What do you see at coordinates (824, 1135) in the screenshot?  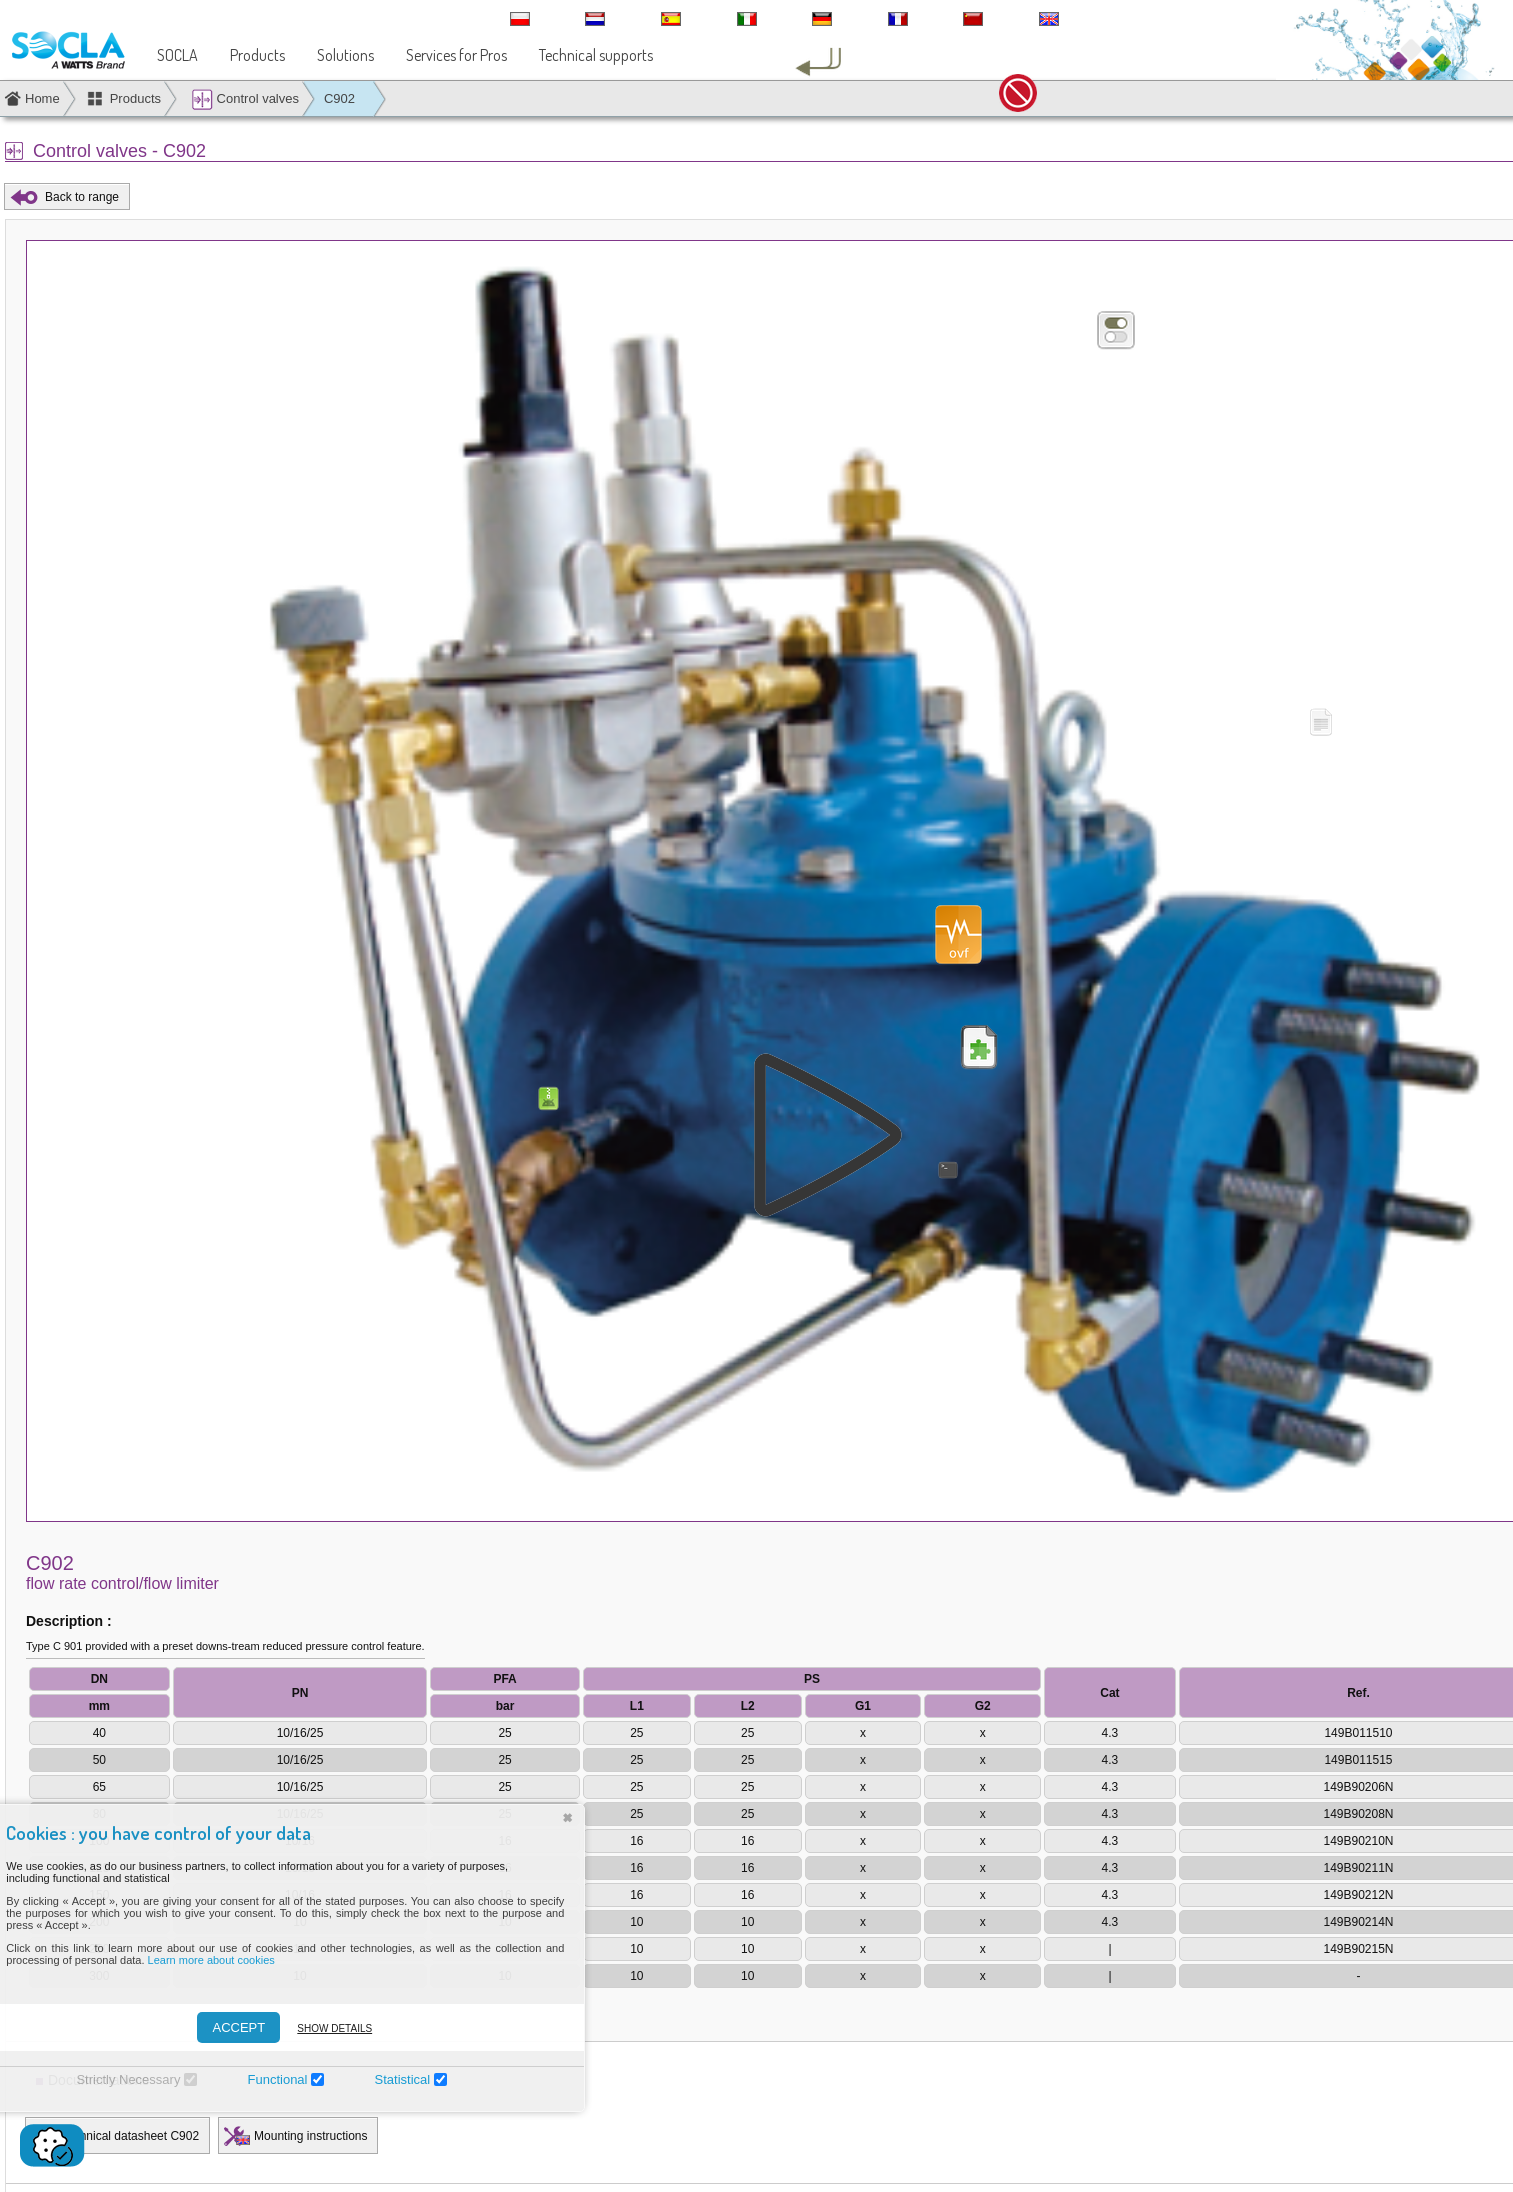 I see `play media content` at bounding box center [824, 1135].